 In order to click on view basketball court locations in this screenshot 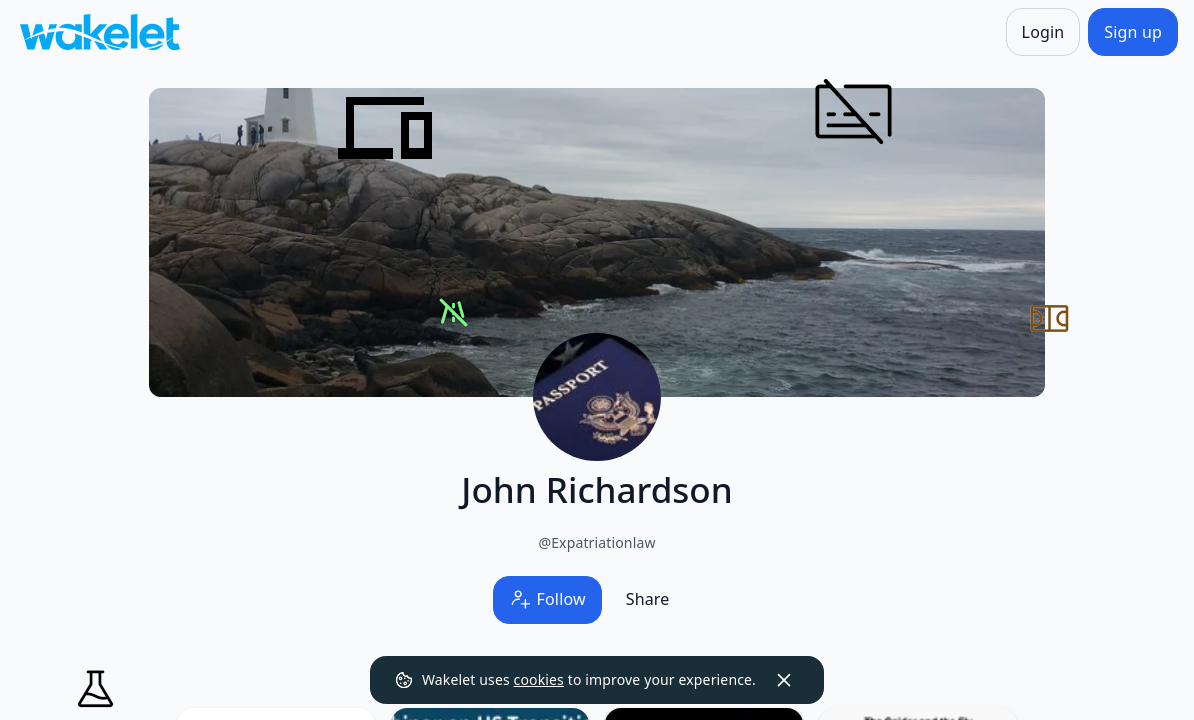, I will do `click(1049, 318)`.